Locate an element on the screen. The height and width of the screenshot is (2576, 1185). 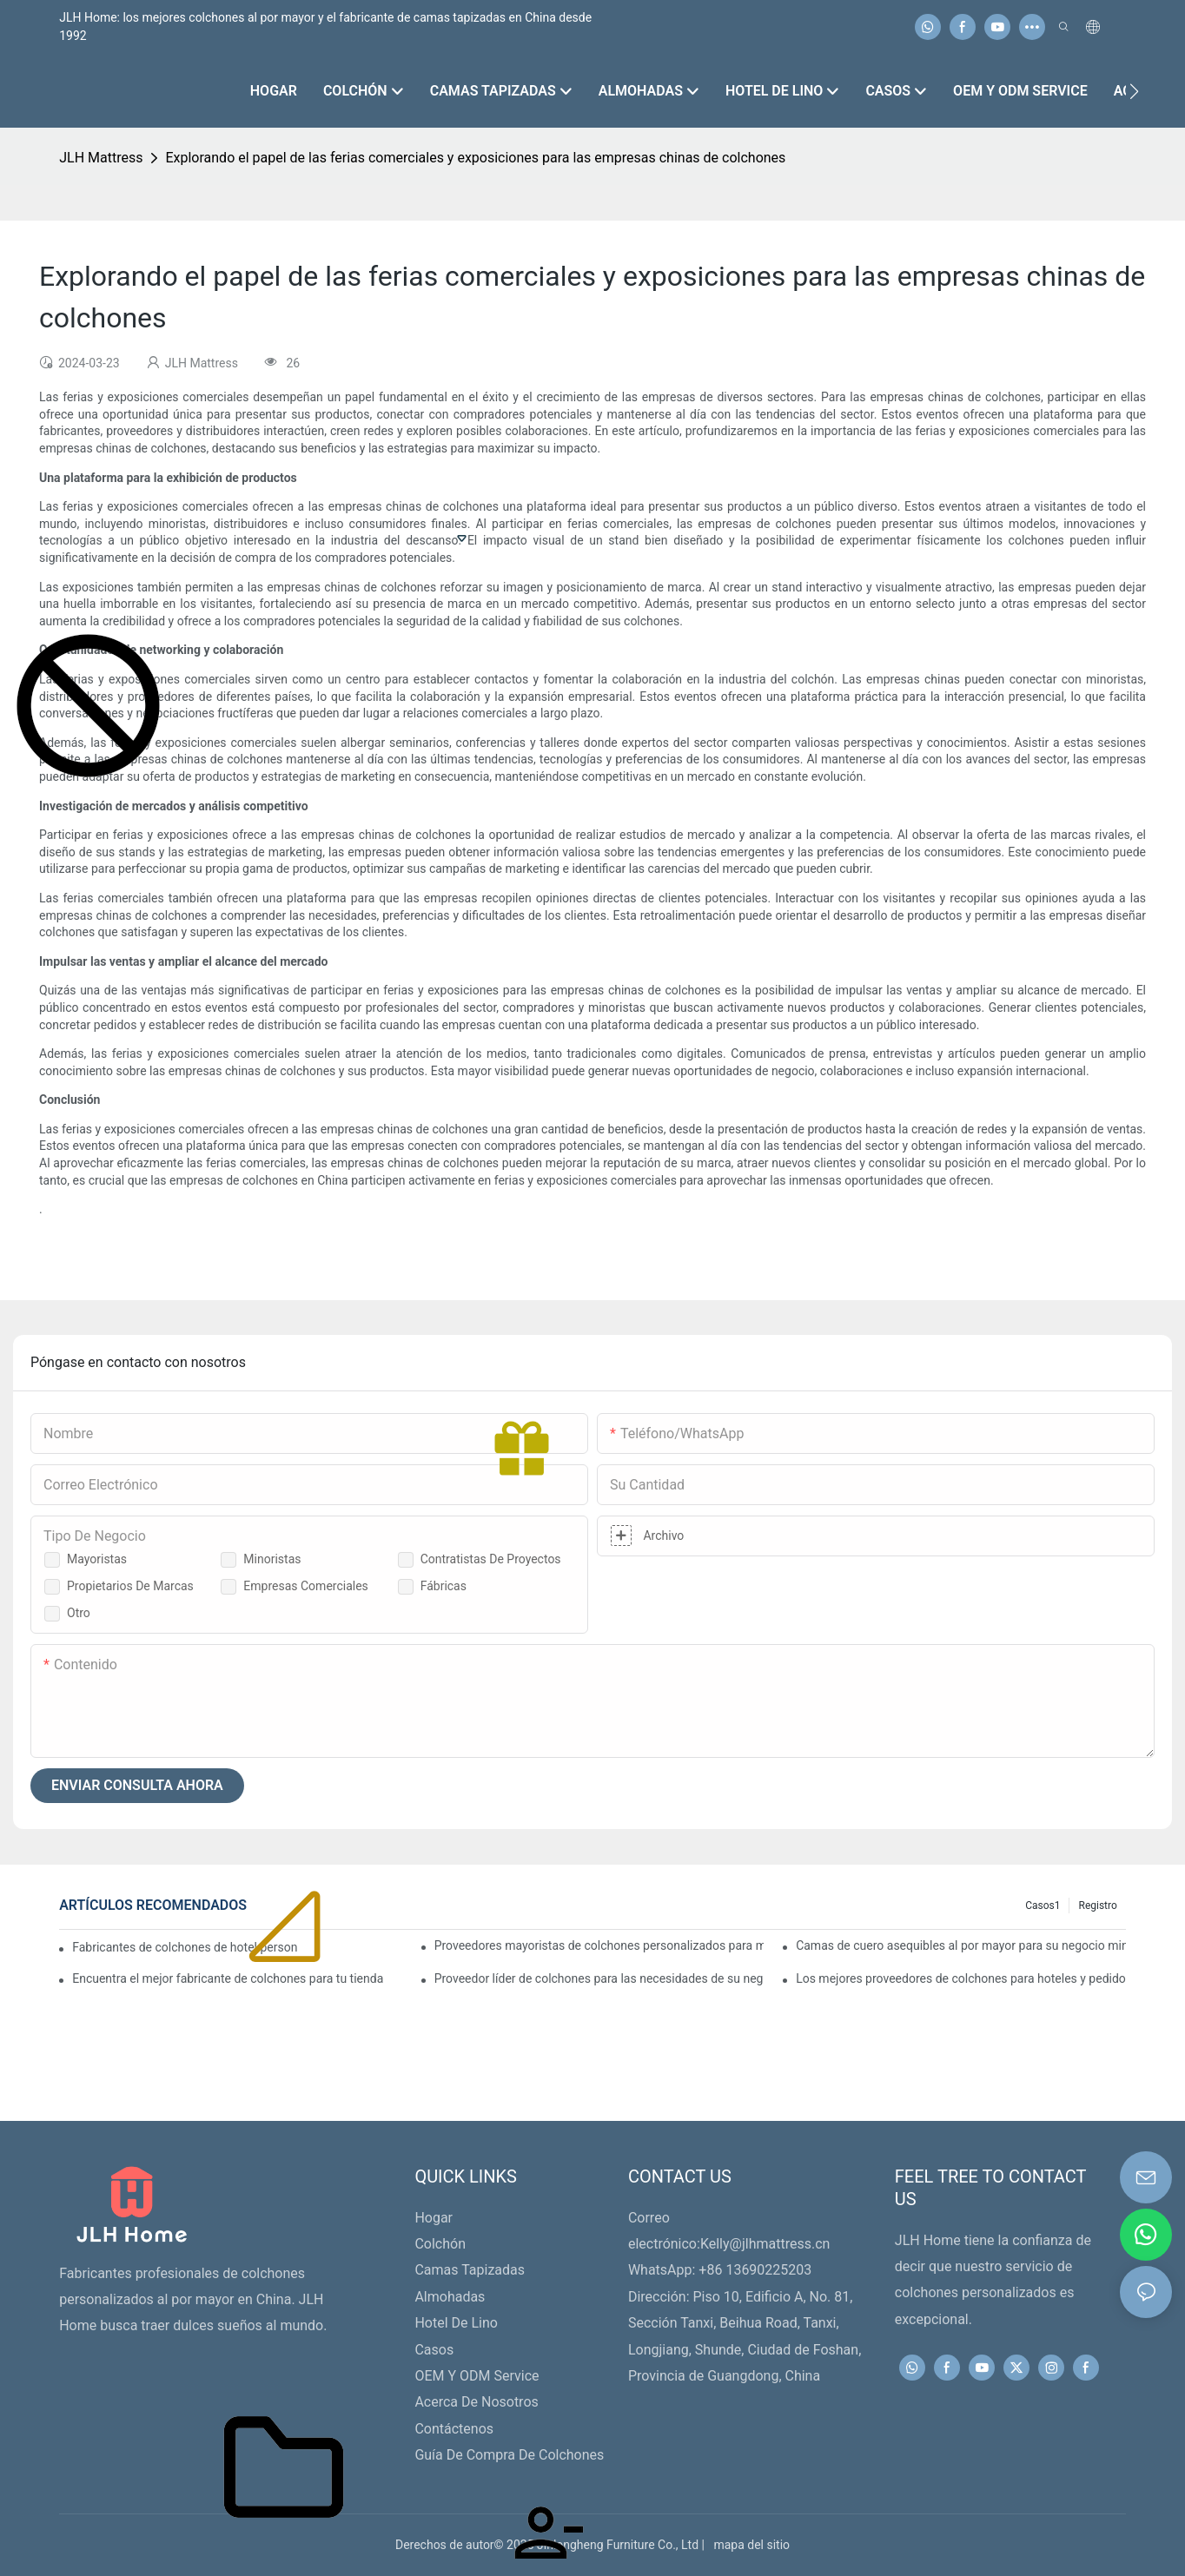
access gifts or rewards is located at coordinates (521, 1448).